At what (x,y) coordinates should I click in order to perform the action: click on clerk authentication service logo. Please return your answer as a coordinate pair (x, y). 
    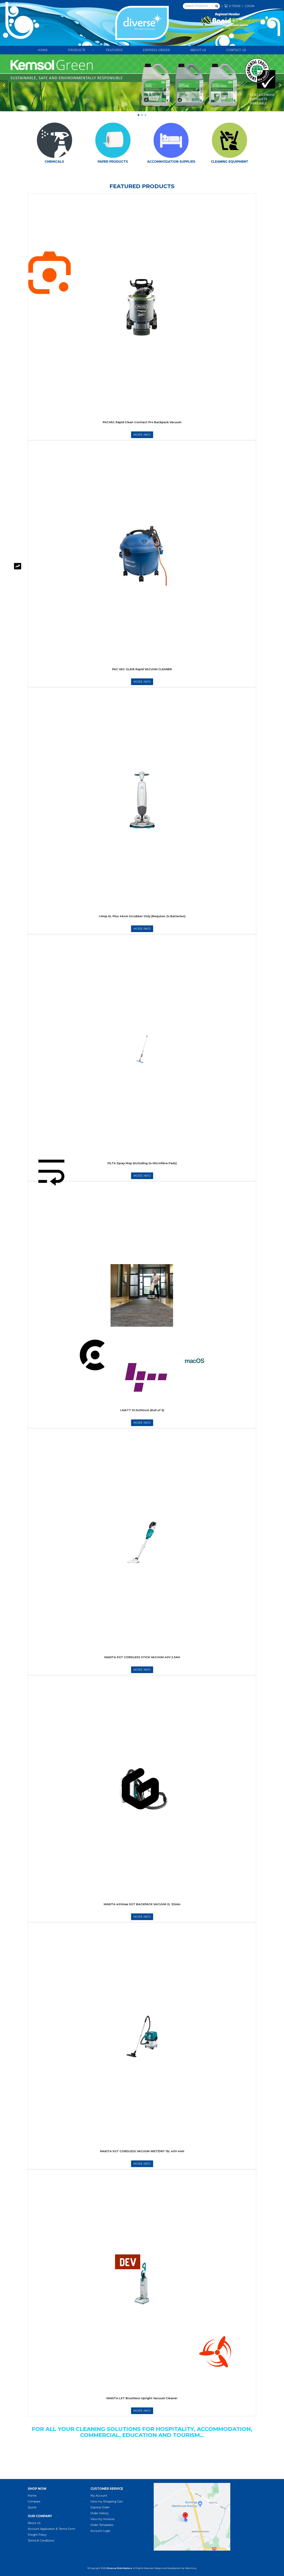
    Looking at the image, I should click on (92, 1355).